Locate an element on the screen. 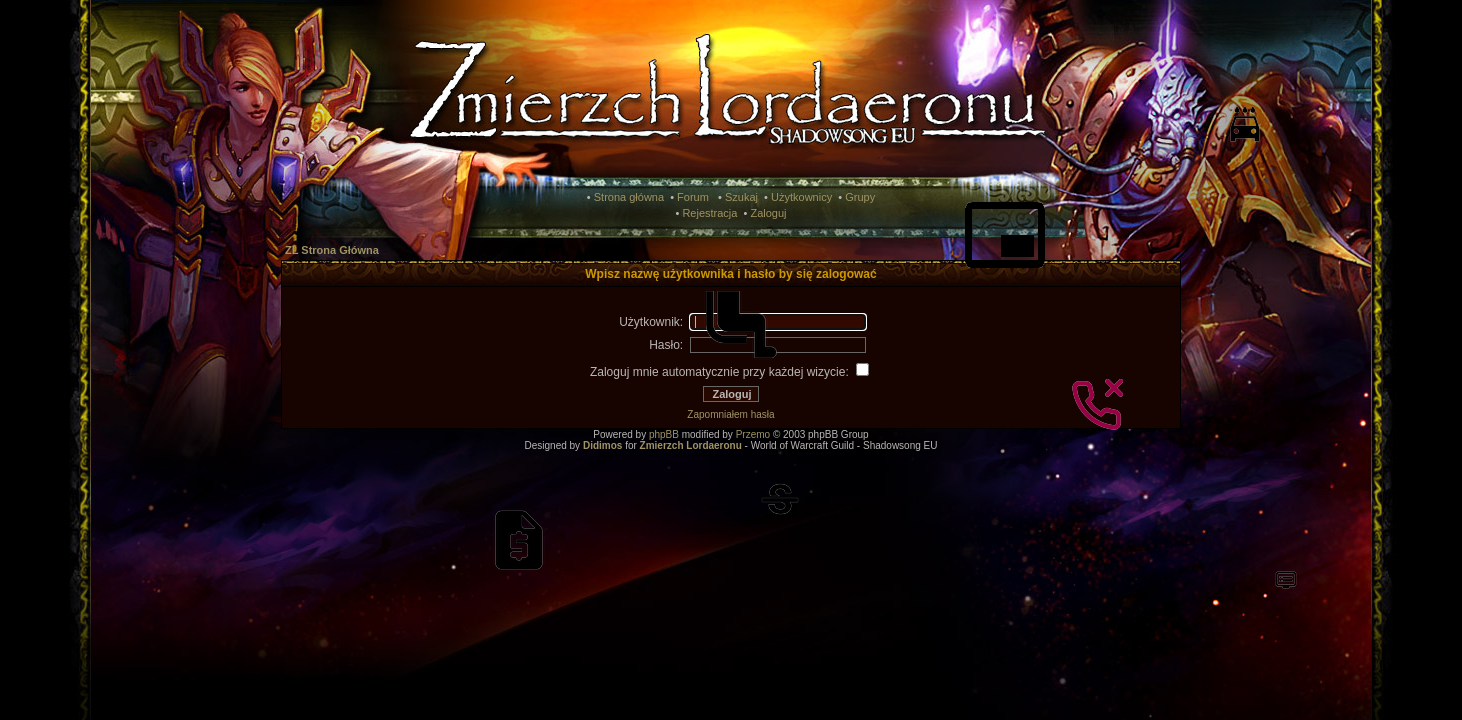 The image size is (1462, 720). add branding or watermark to content is located at coordinates (1005, 235).